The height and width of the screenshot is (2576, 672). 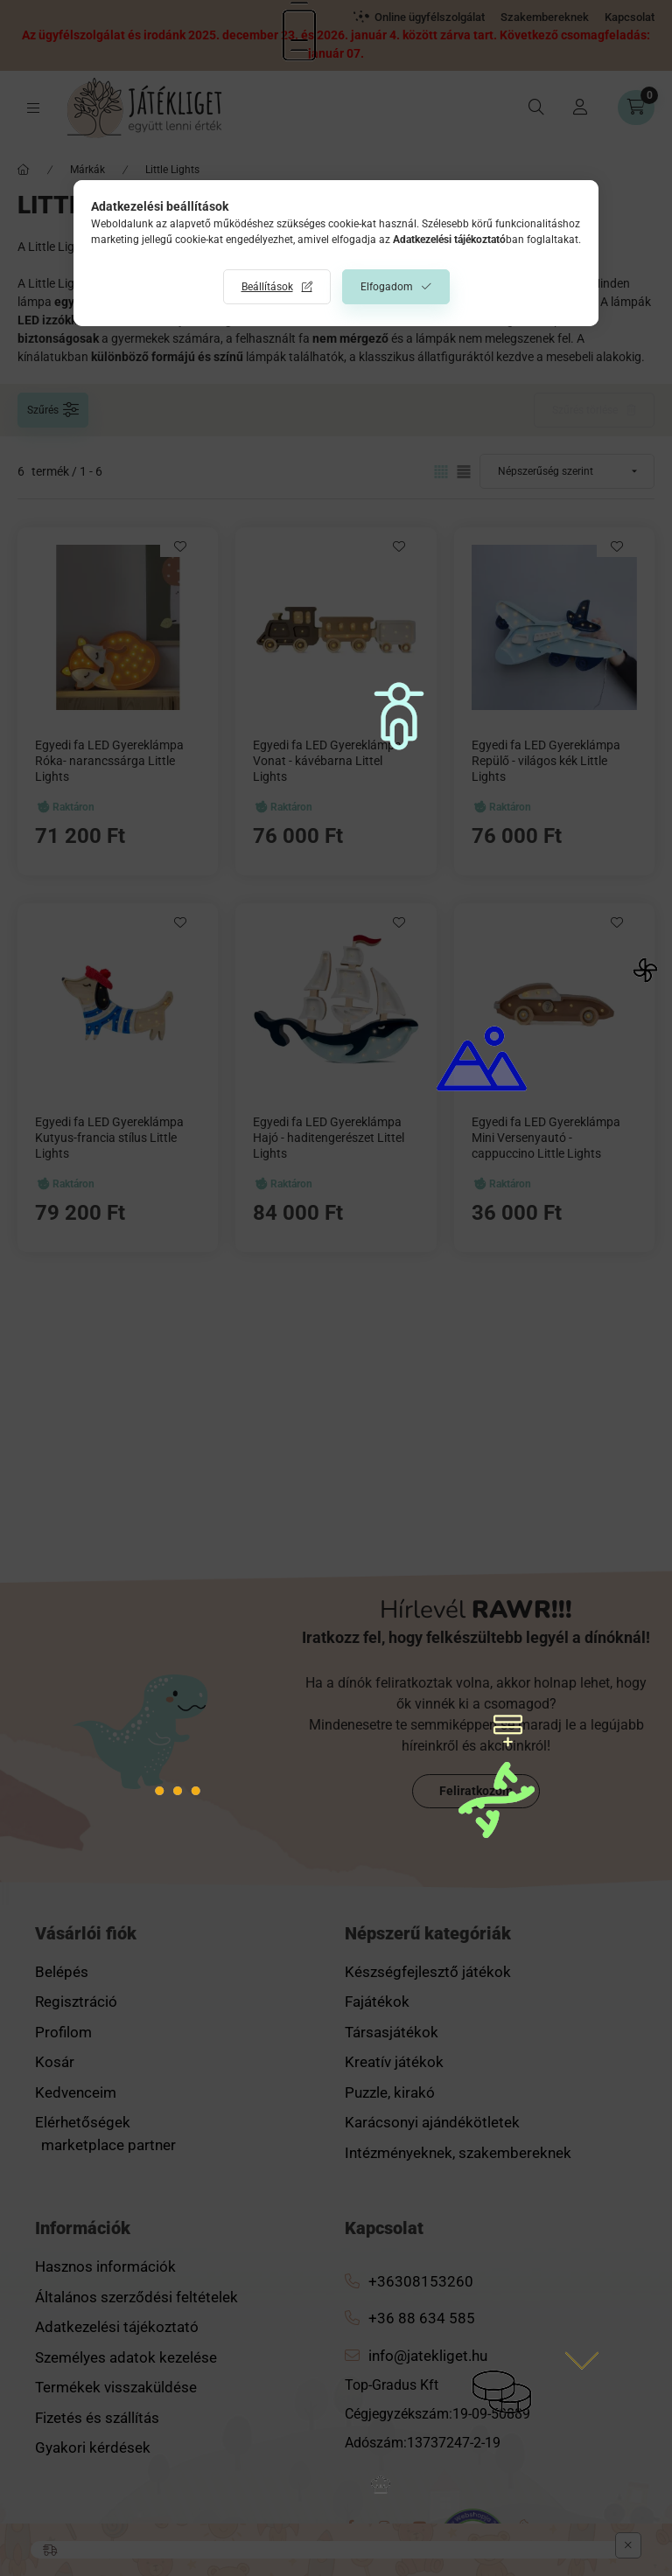 What do you see at coordinates (496, 1800) in the screenshot?
I see `access genetic or DNA-related information` at bounding box center [496, 1800].